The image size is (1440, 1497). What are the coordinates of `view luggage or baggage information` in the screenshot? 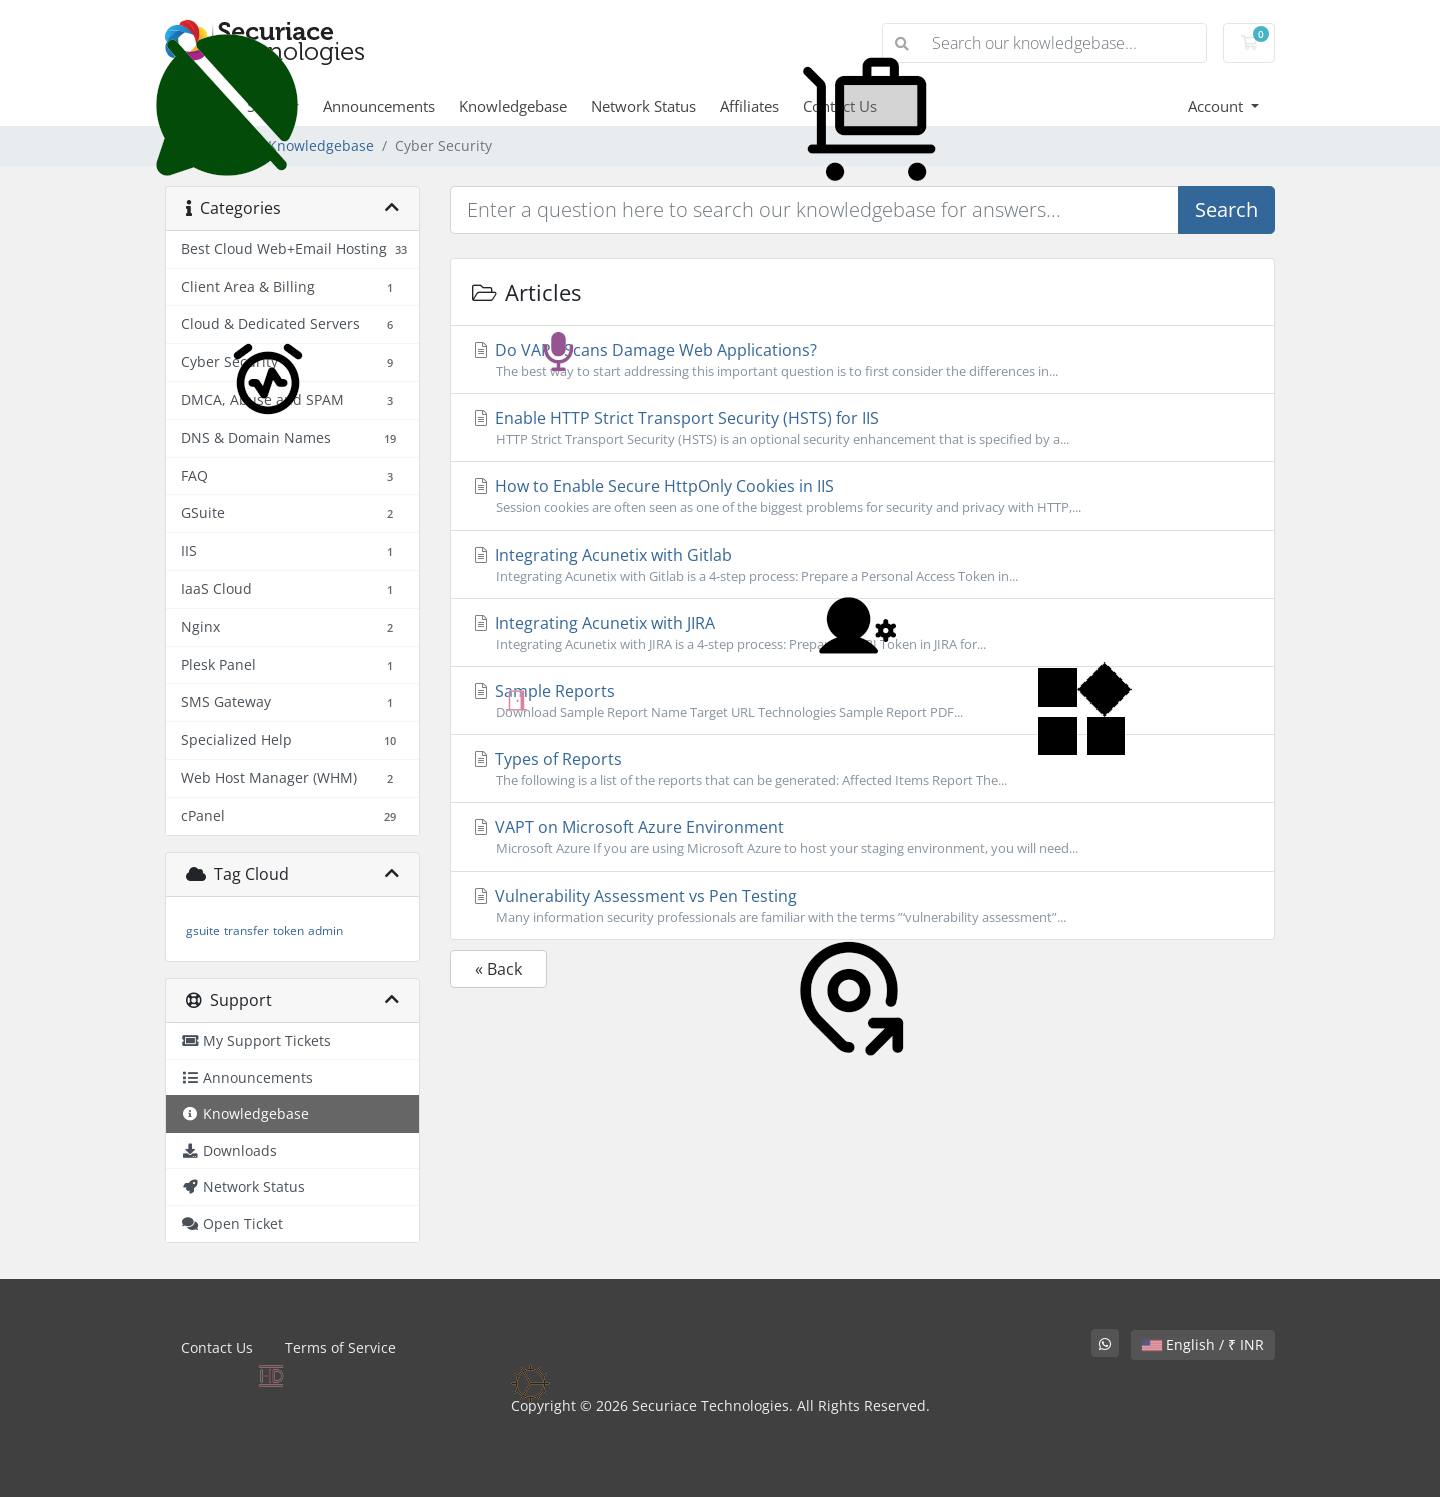 It's located at (867, 117).